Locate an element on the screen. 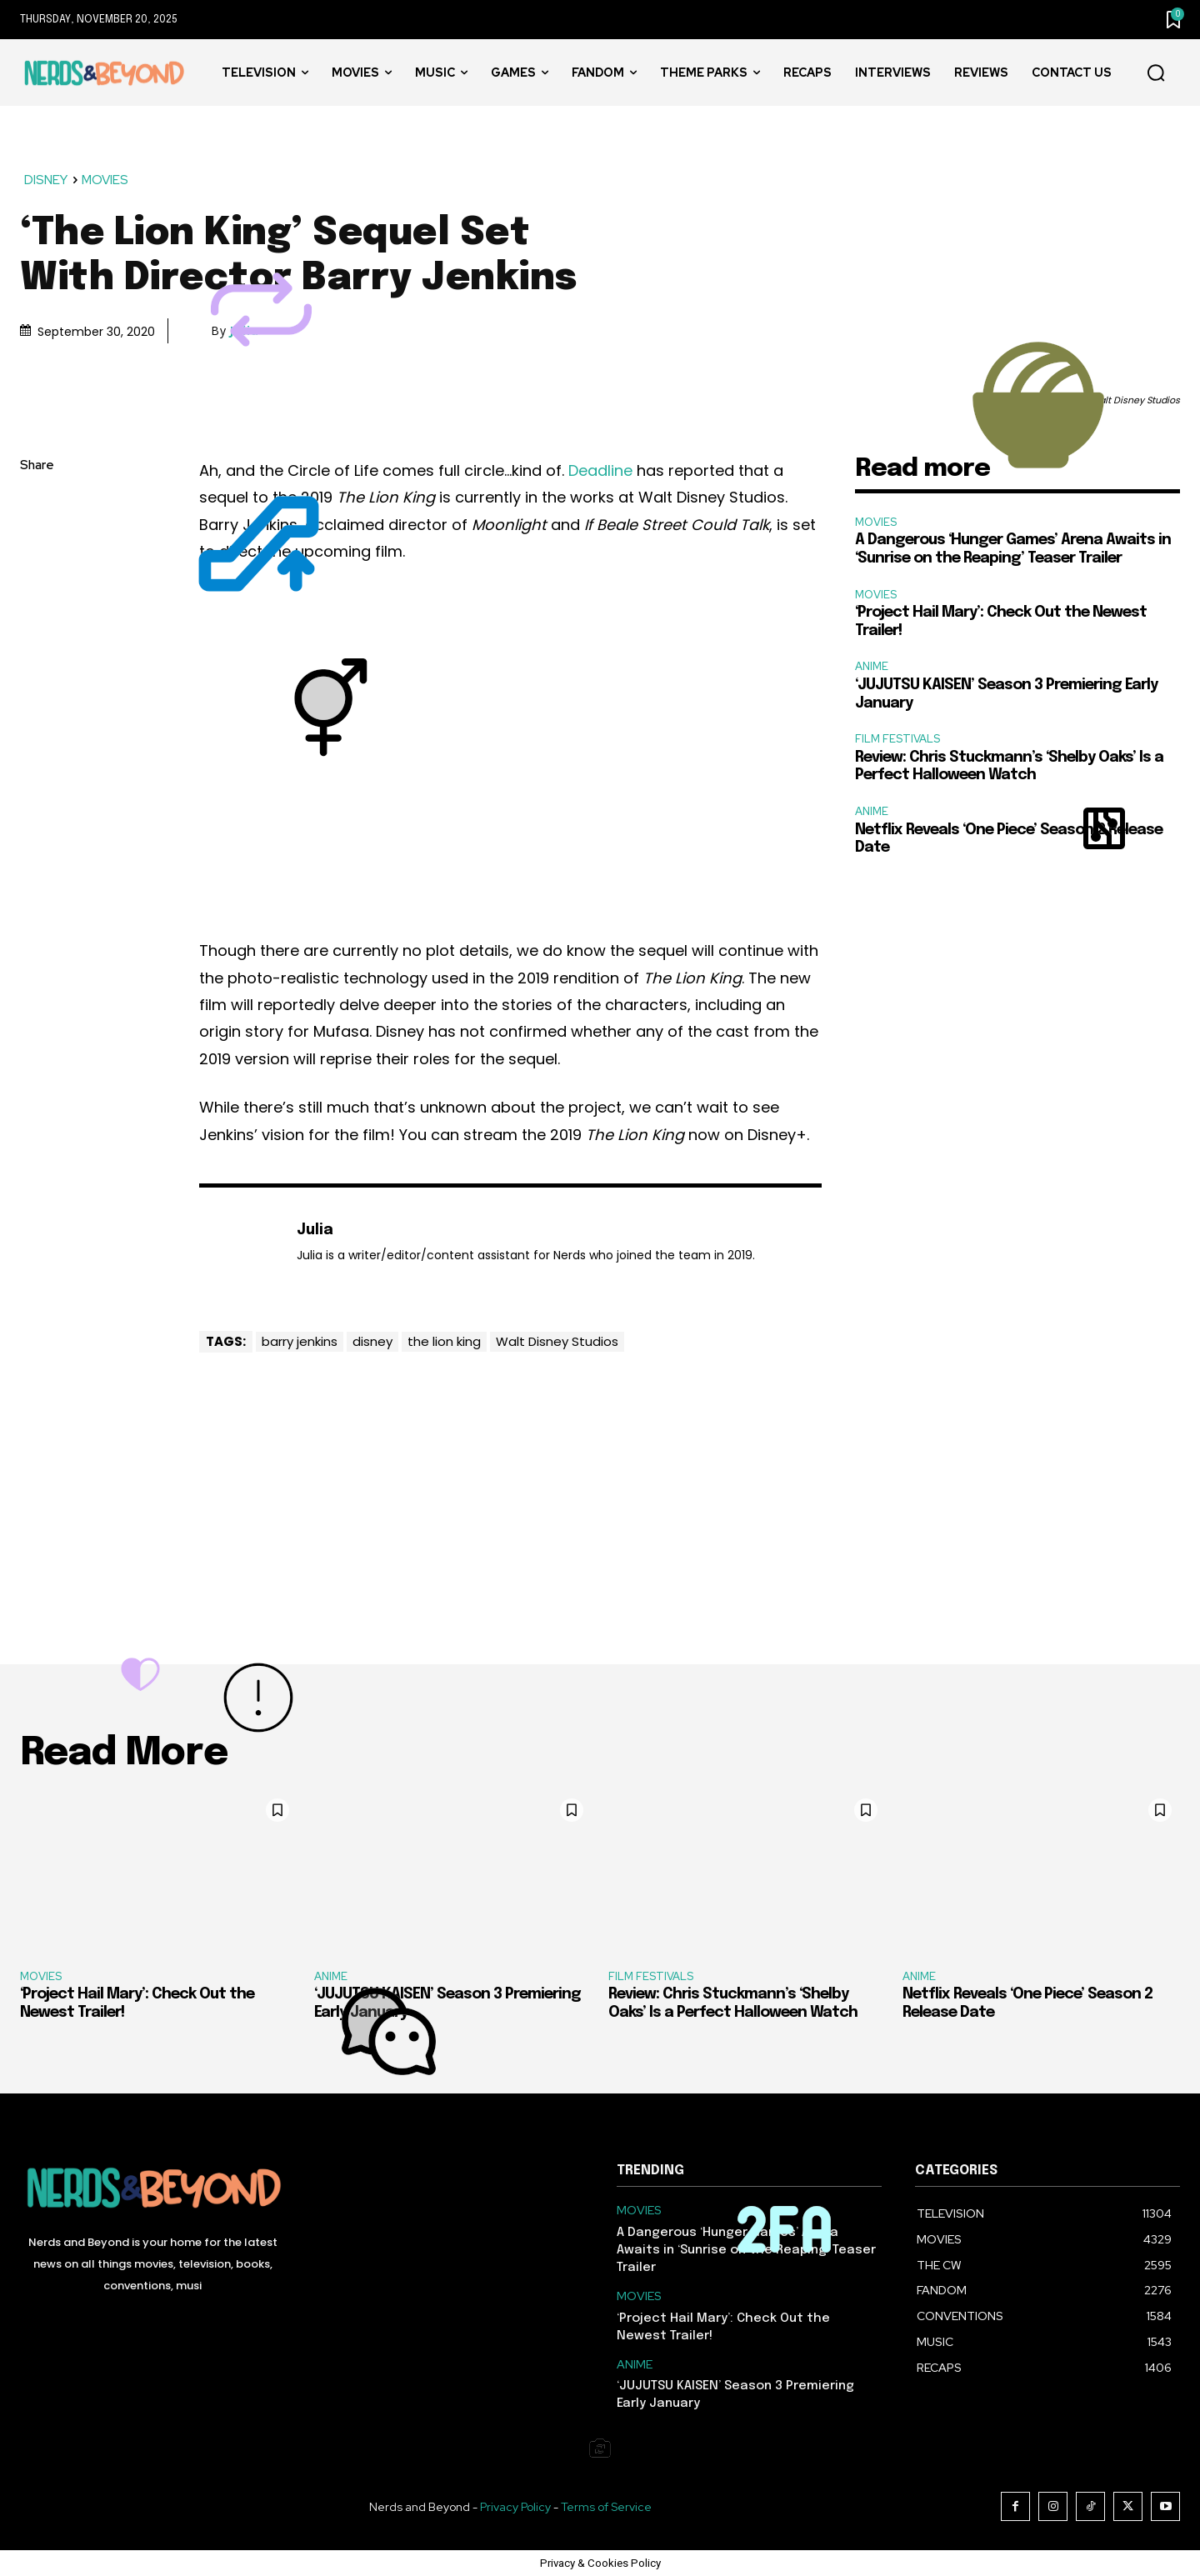 The height and width of the screenshot is (2576, 1200). view food or meal options is located at coordinates (1038, 408).